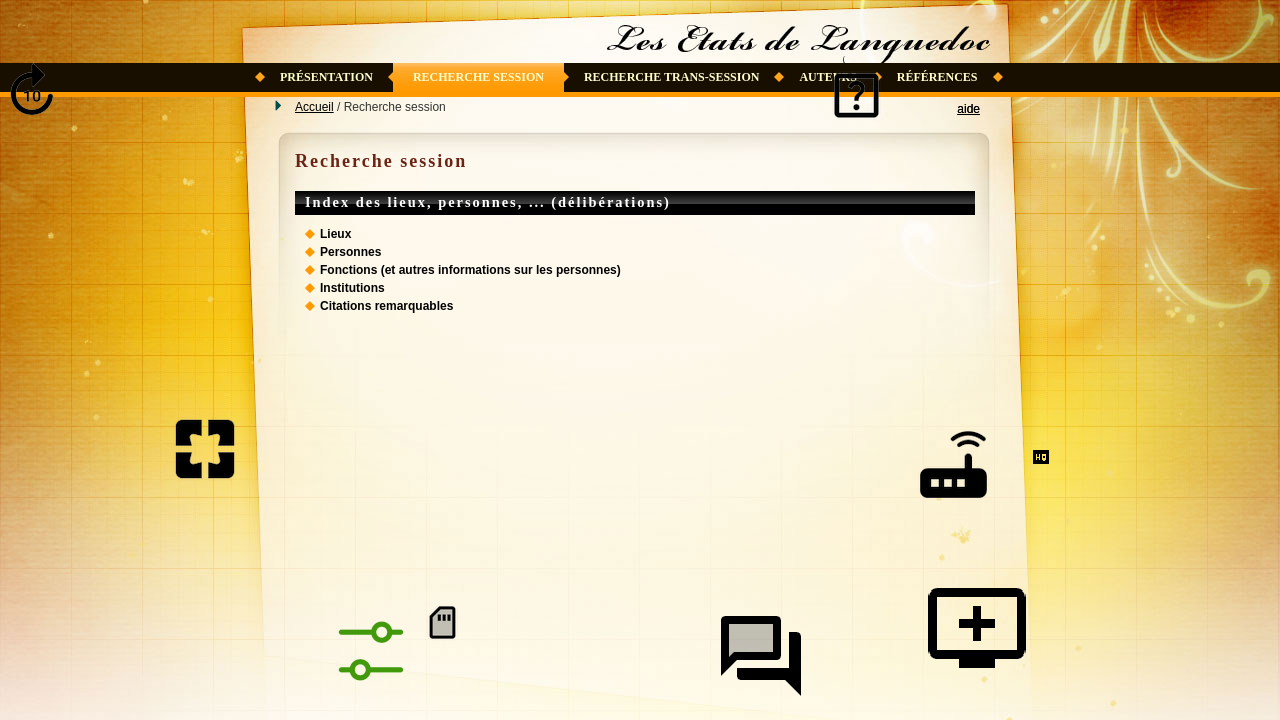  I want to click on access router or network settings, so click(953, 464).